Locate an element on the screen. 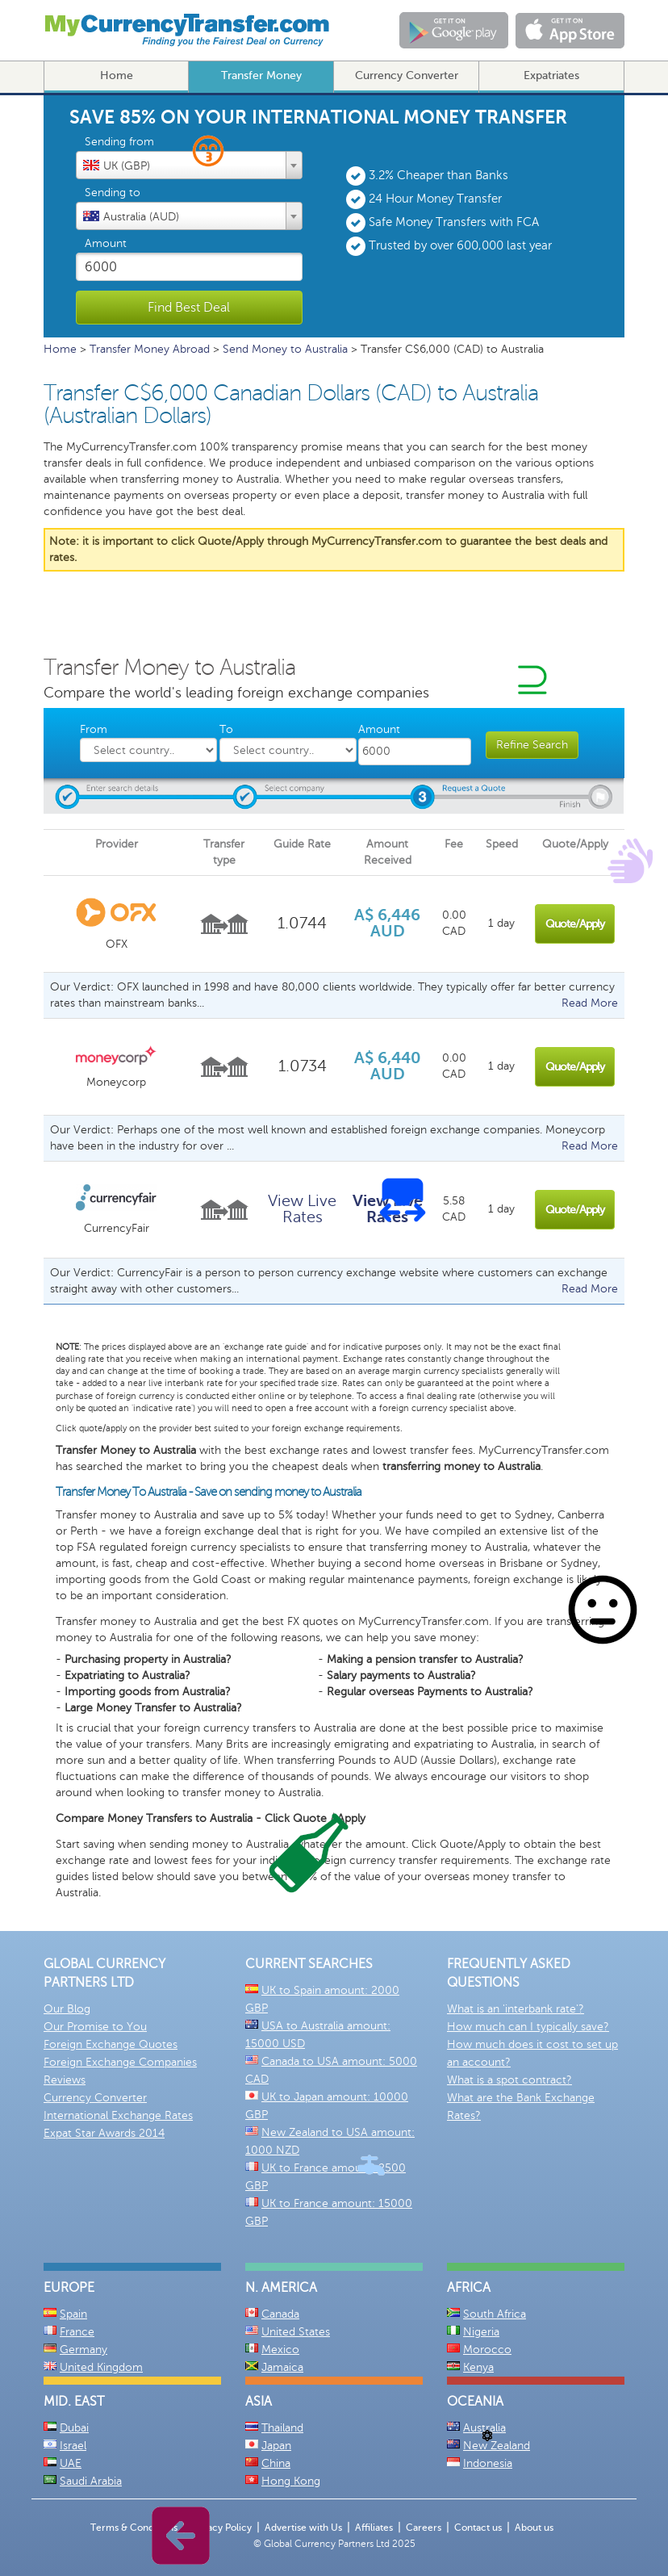  access water or plumbing settings is located at coordinates (371, 2167).